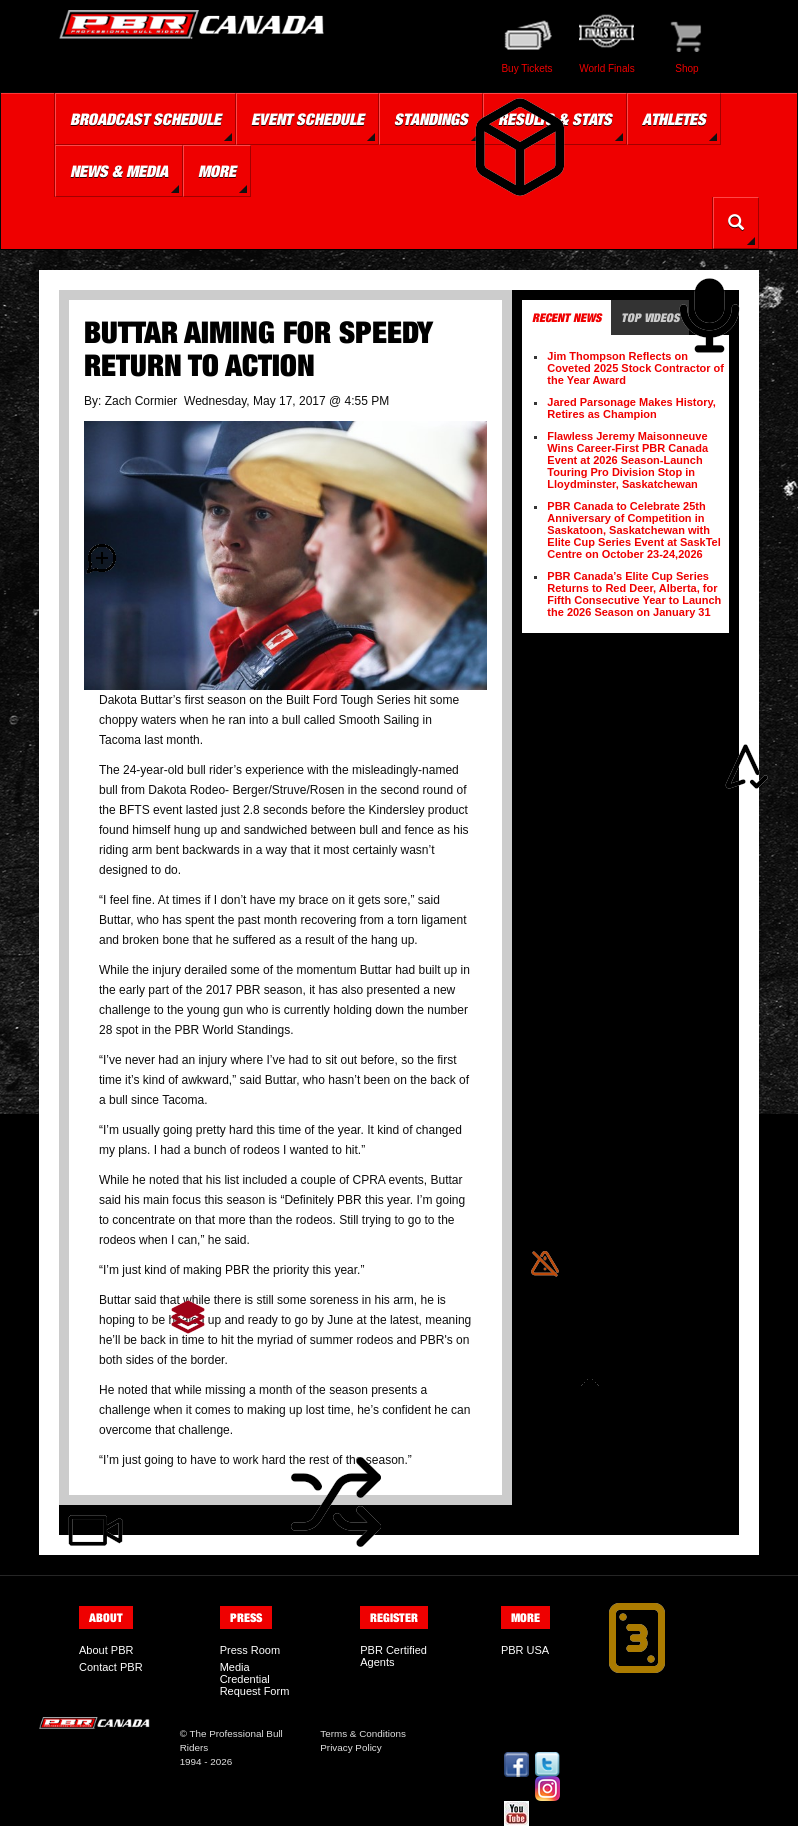 The width and height of the screenshot is (798, 1826). What do you see at coordinates (102, 558) in the screenshot?
I see `add a review or comment to a location` at bounding box center [102, 558].